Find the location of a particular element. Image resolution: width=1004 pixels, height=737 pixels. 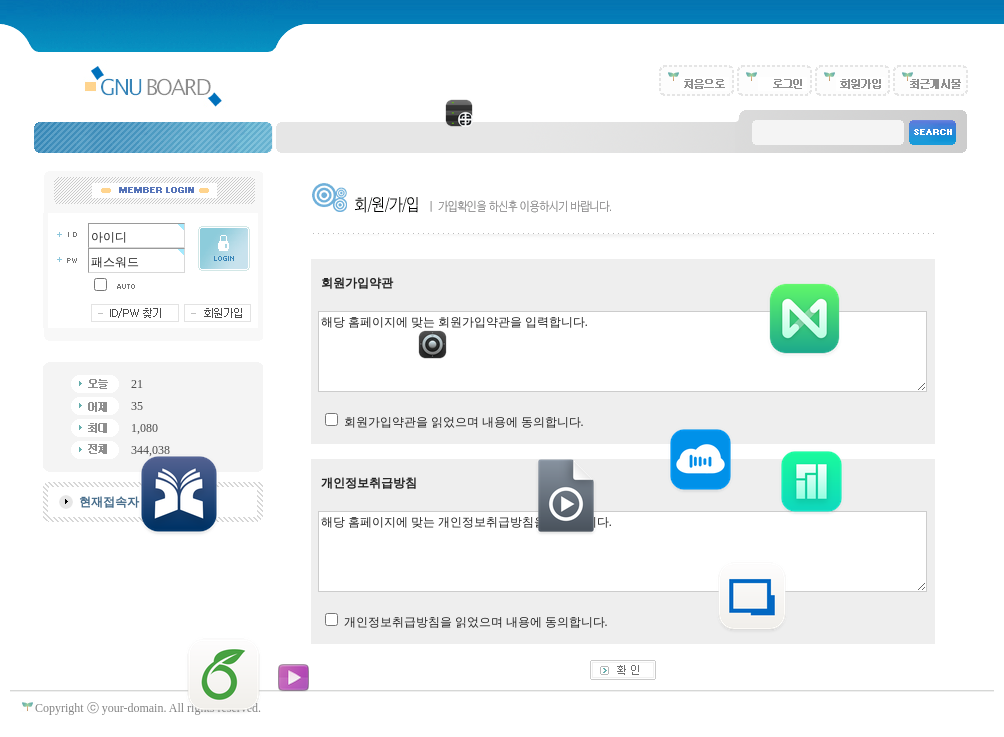

open the video player app is located at coordinates (293, 677).